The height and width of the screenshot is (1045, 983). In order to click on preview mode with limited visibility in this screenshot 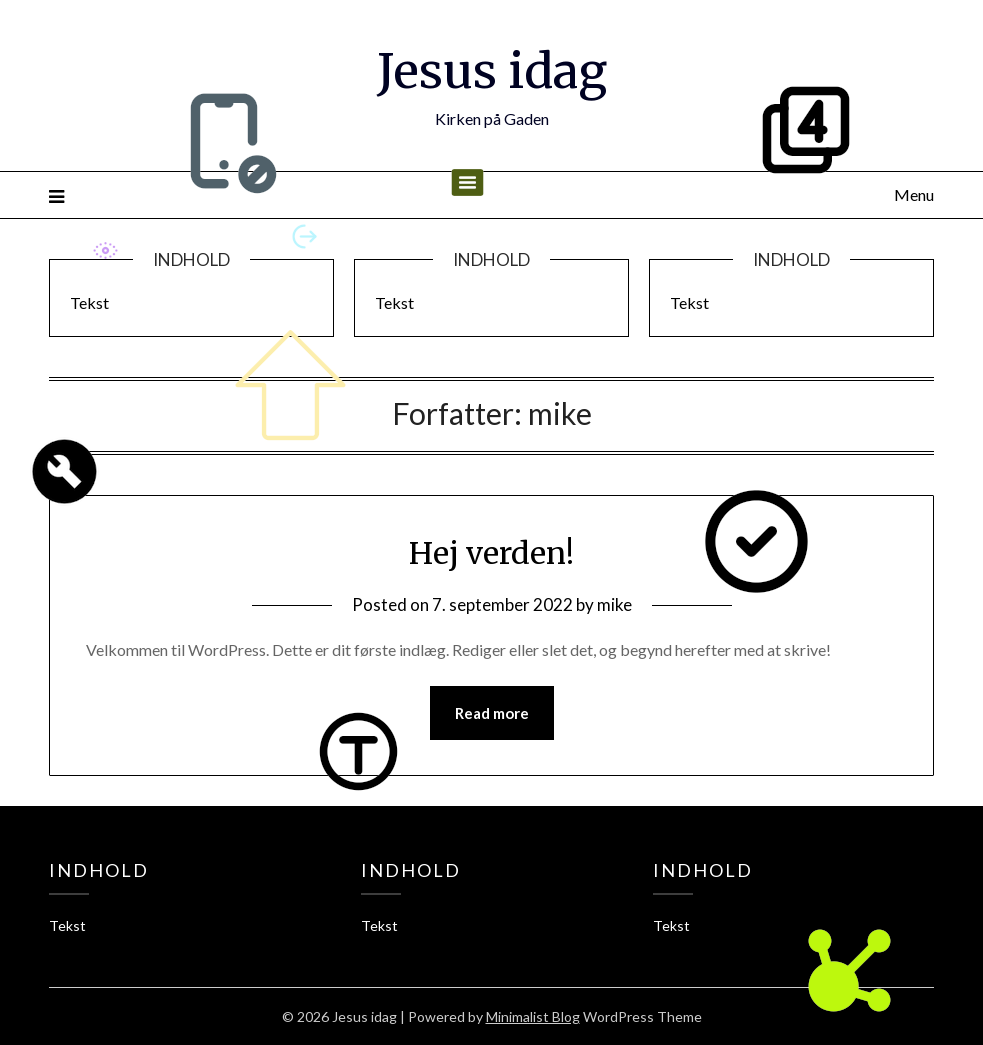, I will do `click(105, 250)`.